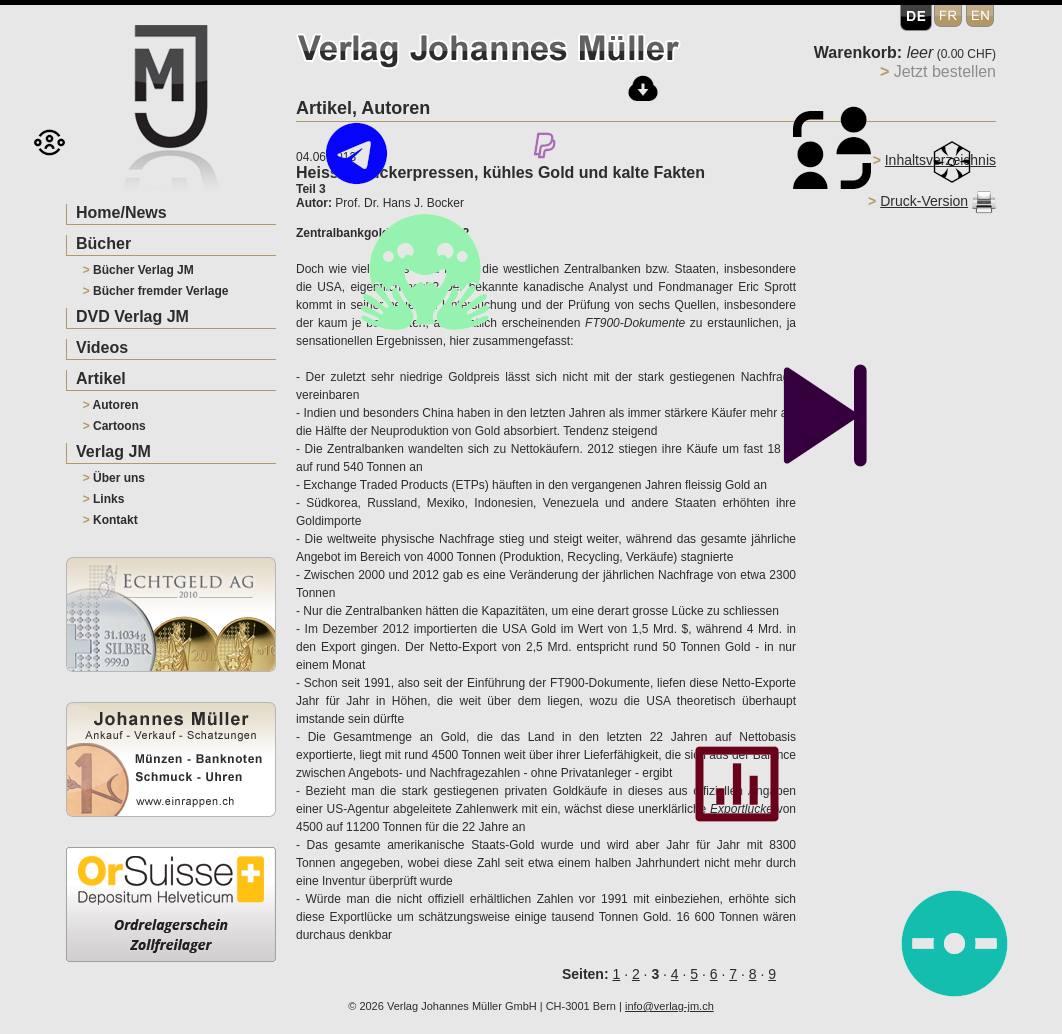 This screenshot has height=1034, width=1062. What do you see at coordinates (643, 89) in the screenshot?
I see `download file from cloud storage` at bounding box center [643, 89].